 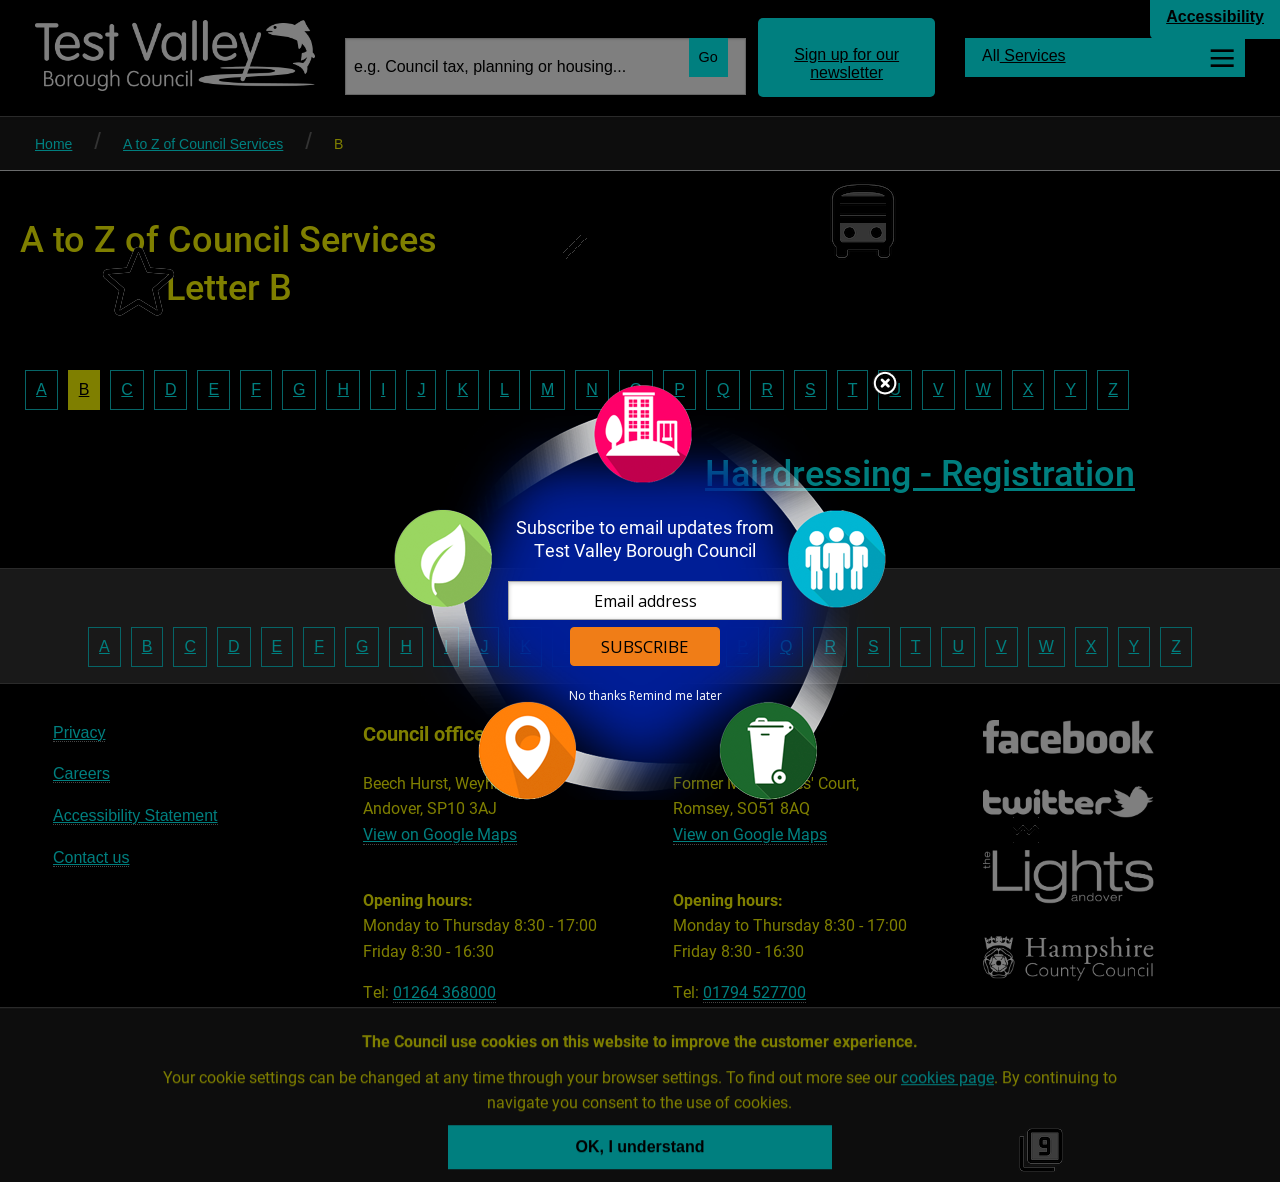 What do you see at coordinates (863, 223) in the screenshot?
I see `view bus routes and schedules` at bounding box center [863, 223].